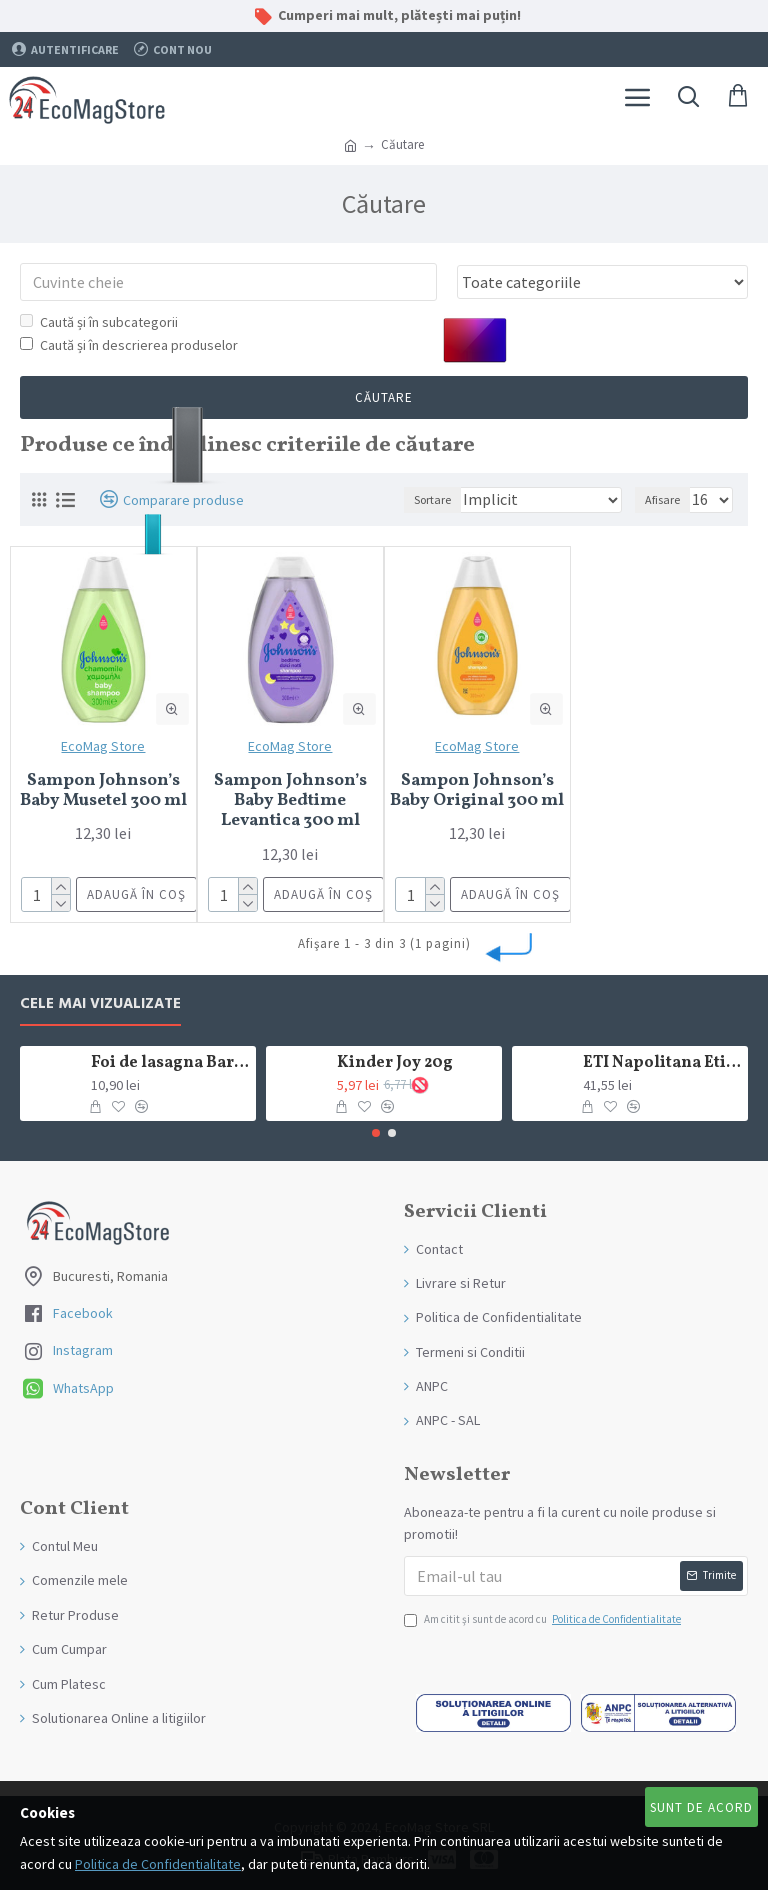 The image size is (768, 1890). What do you see at coordinates (420, 1085) in the screenshot?
I see `open Apple News preferences` at bounding box center [420, 1085].